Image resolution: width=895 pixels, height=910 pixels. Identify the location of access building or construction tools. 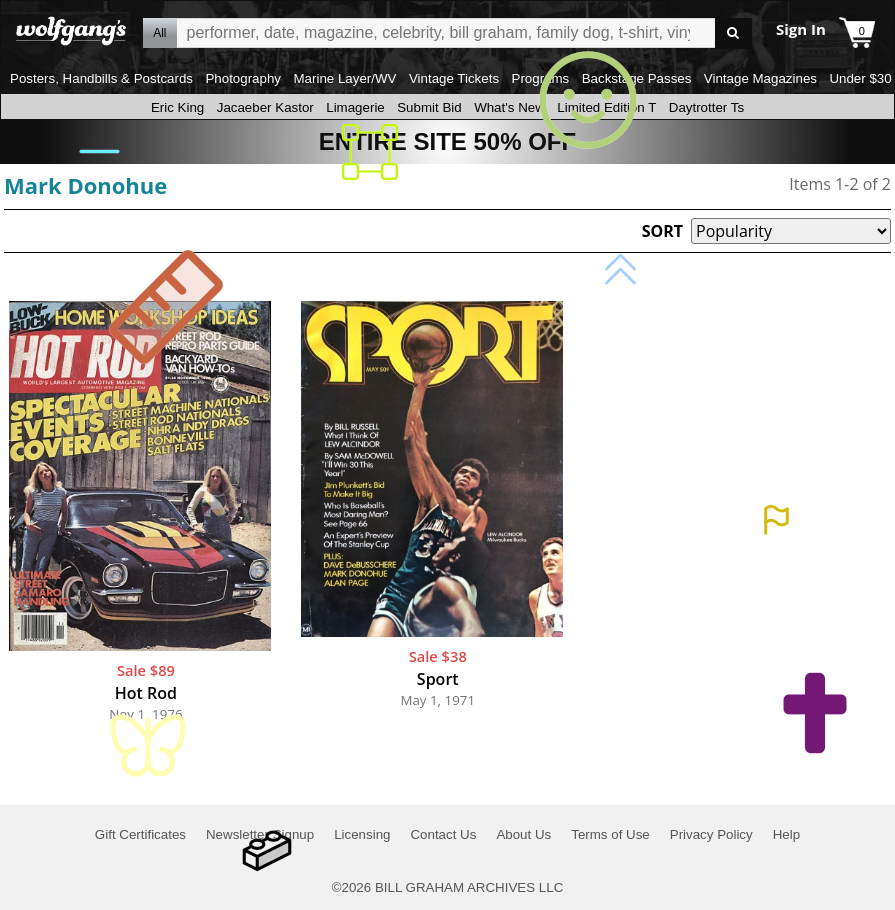
(267, 850).